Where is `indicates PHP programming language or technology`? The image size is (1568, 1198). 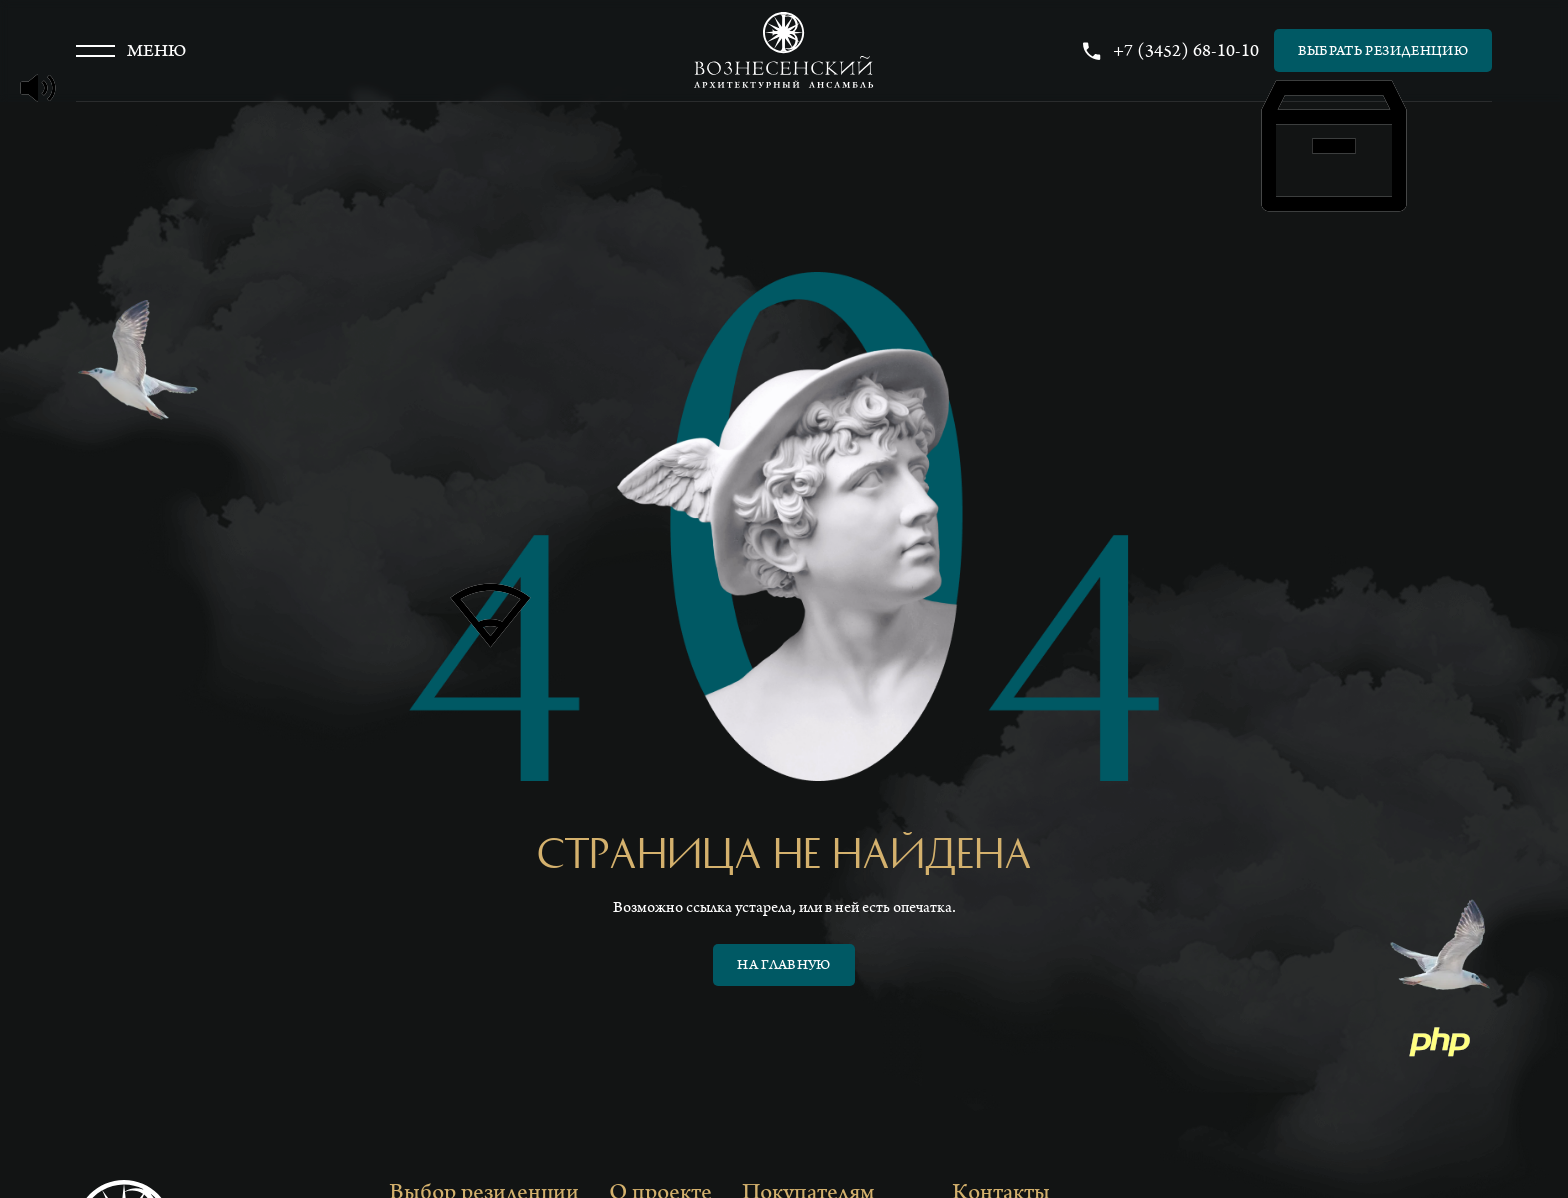
indicates PHP programming language or technology is located at coordinates (1439, 1043).